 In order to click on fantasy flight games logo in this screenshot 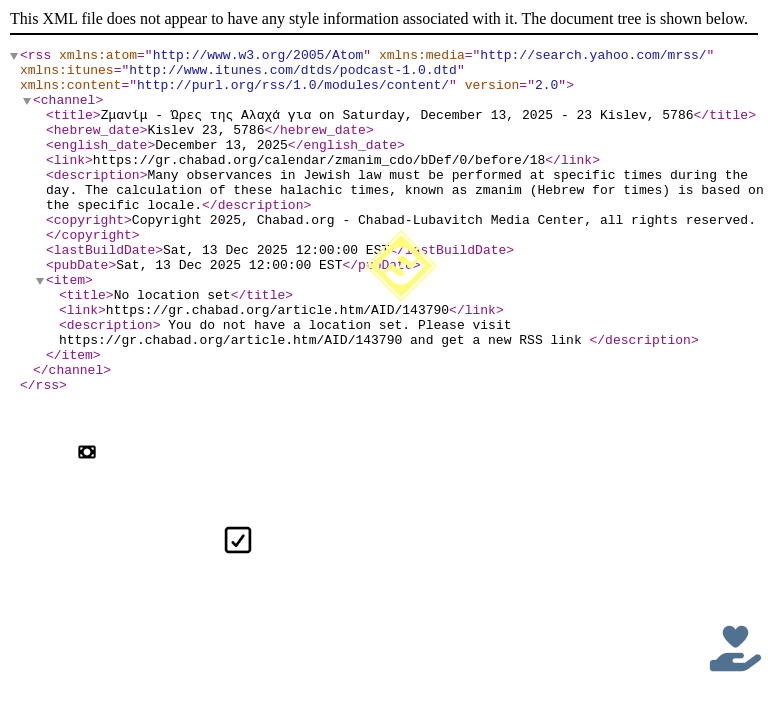, I will do `click(401, 266)`.